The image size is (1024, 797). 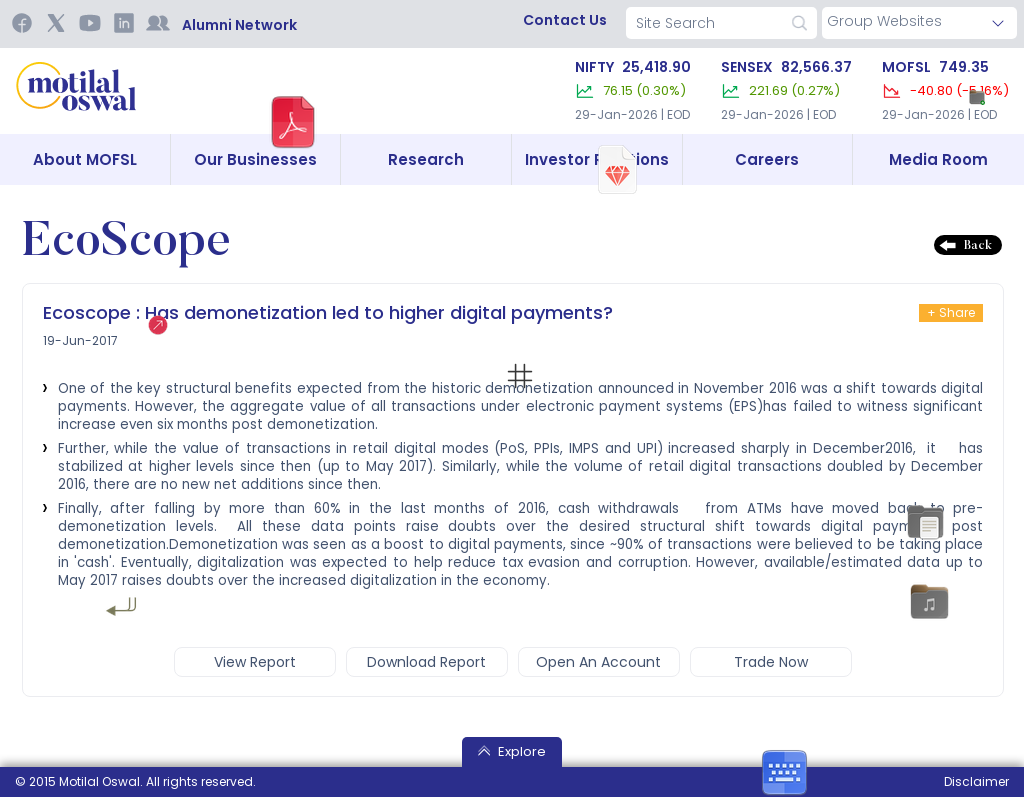 What do you see at coordinates (977, 97) in the screenshot?
I see `create a new folder` at bounding box center [977, 97].